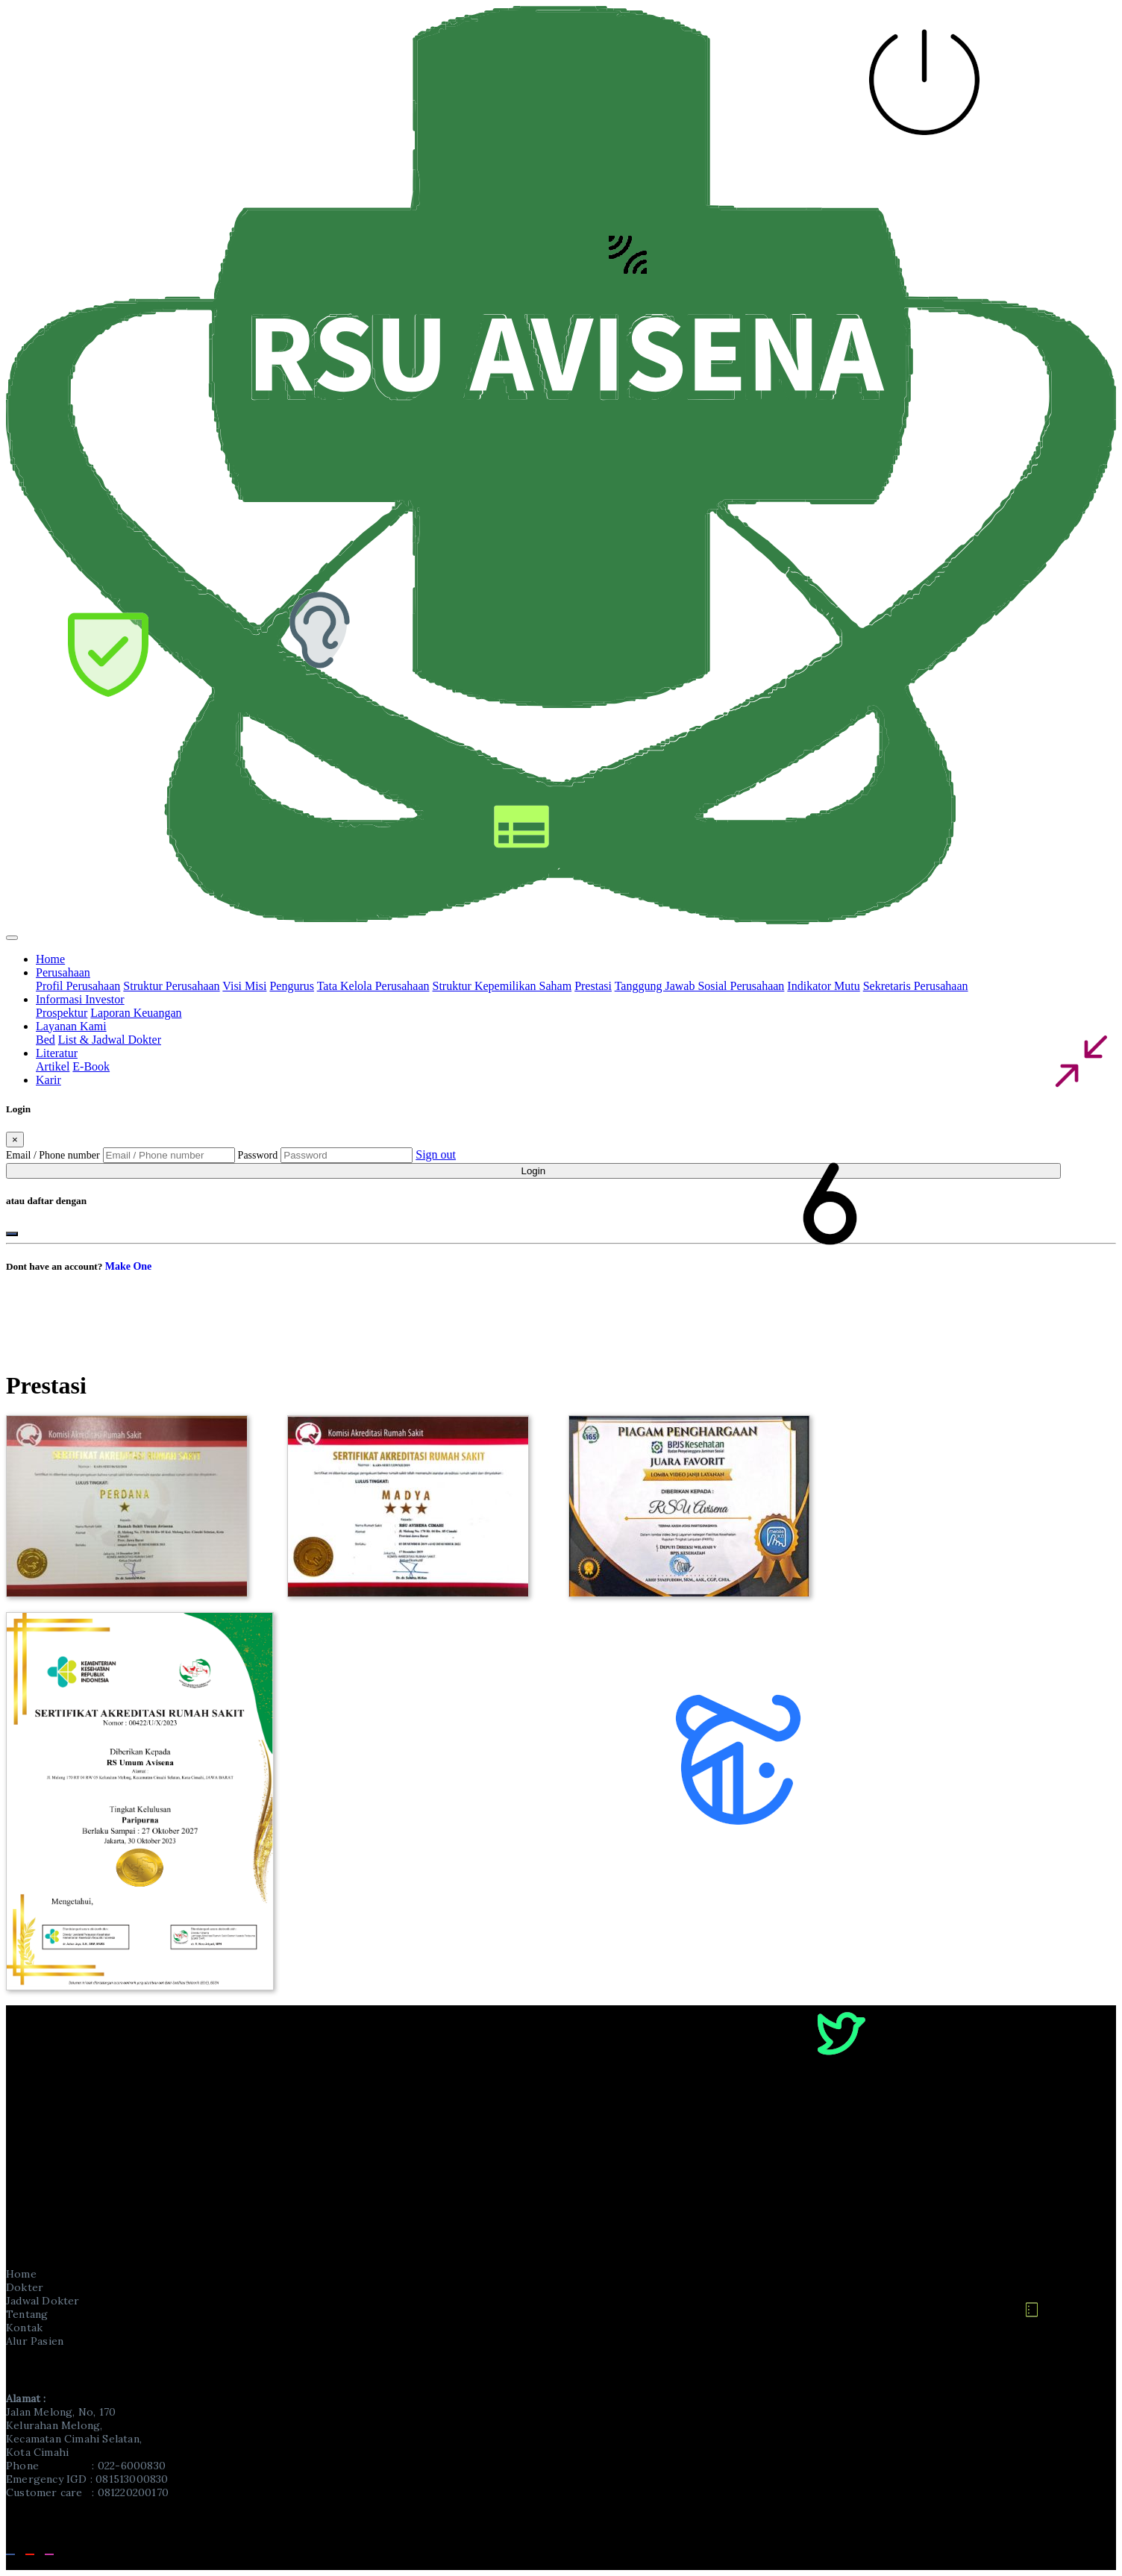 Image resolution: width=1122 pixels, height=2576 pixels. I want to click on turn device on or off, so click(924, 80).